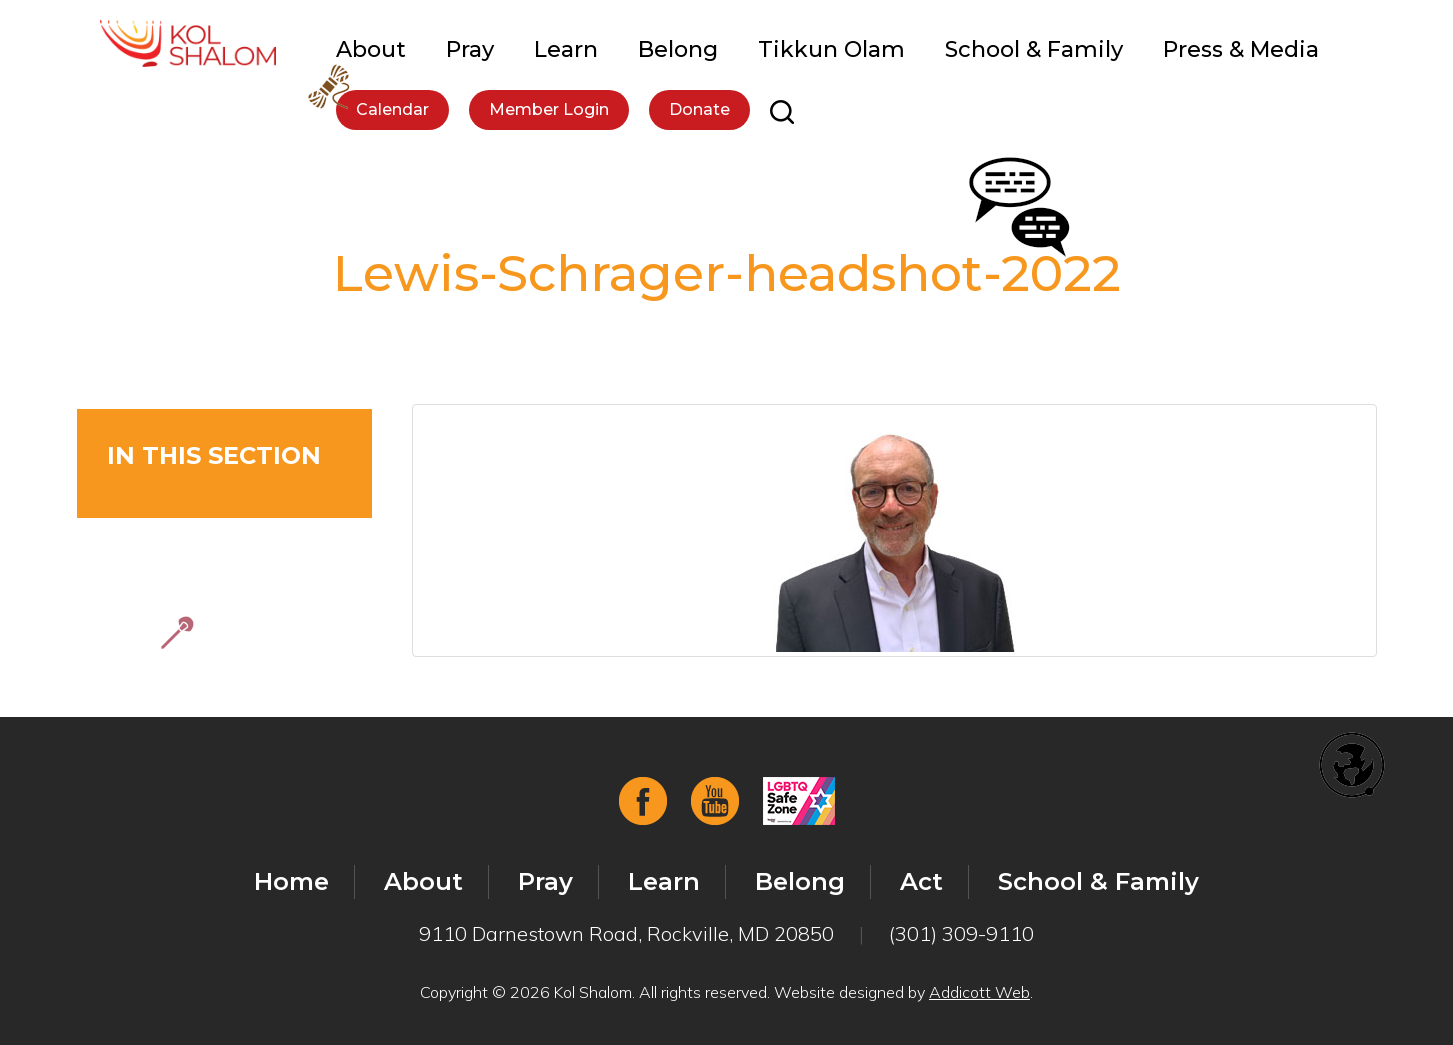 This screenshot has width=1453, height=1045. Describe the element at coordinates (1352, 765) in the screenshot. I see `view orbital or satellite tracking` at that location.